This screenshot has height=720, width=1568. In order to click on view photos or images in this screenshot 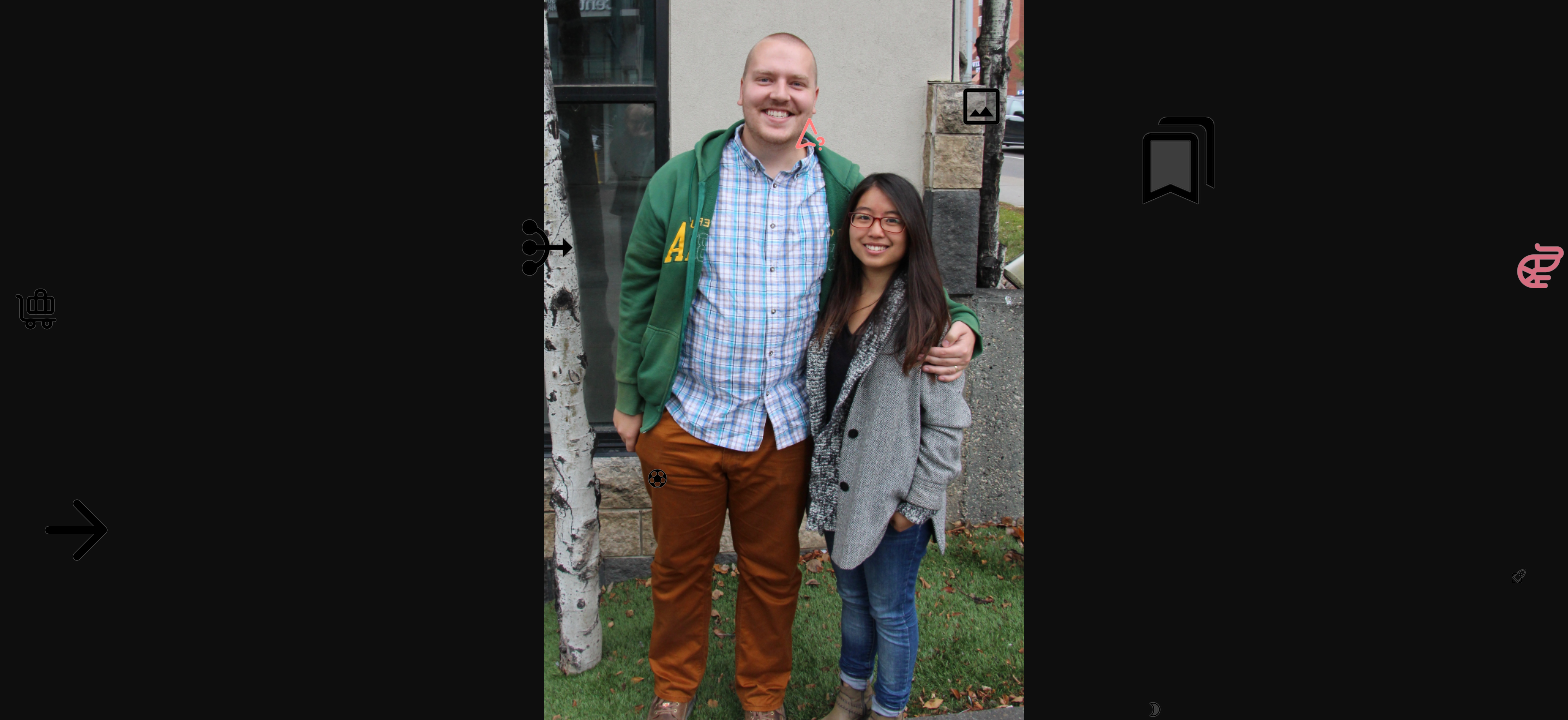, I will do `click(981, 106)`.